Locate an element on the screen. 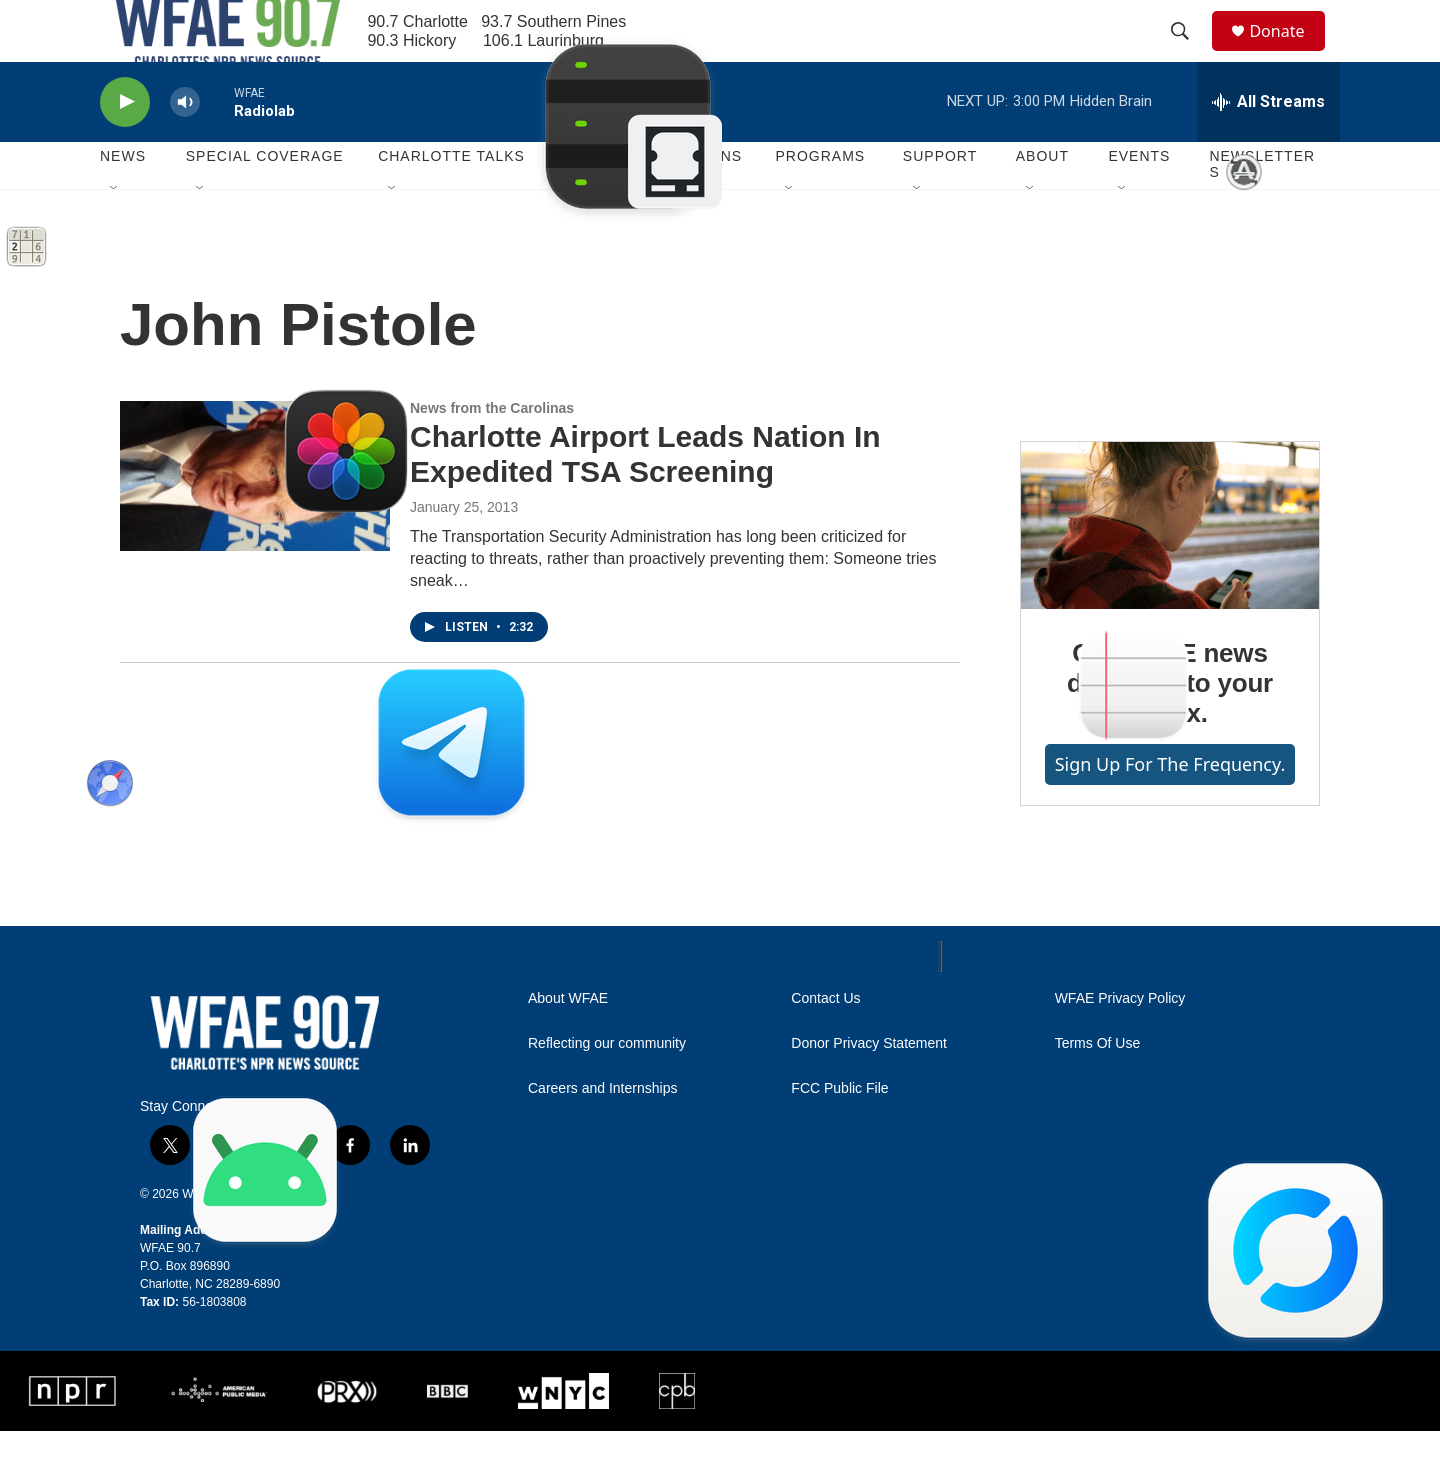 This screenshot has width=1440, height=1475. open the sudoku puzzle game is located at coordinates (26, 246).